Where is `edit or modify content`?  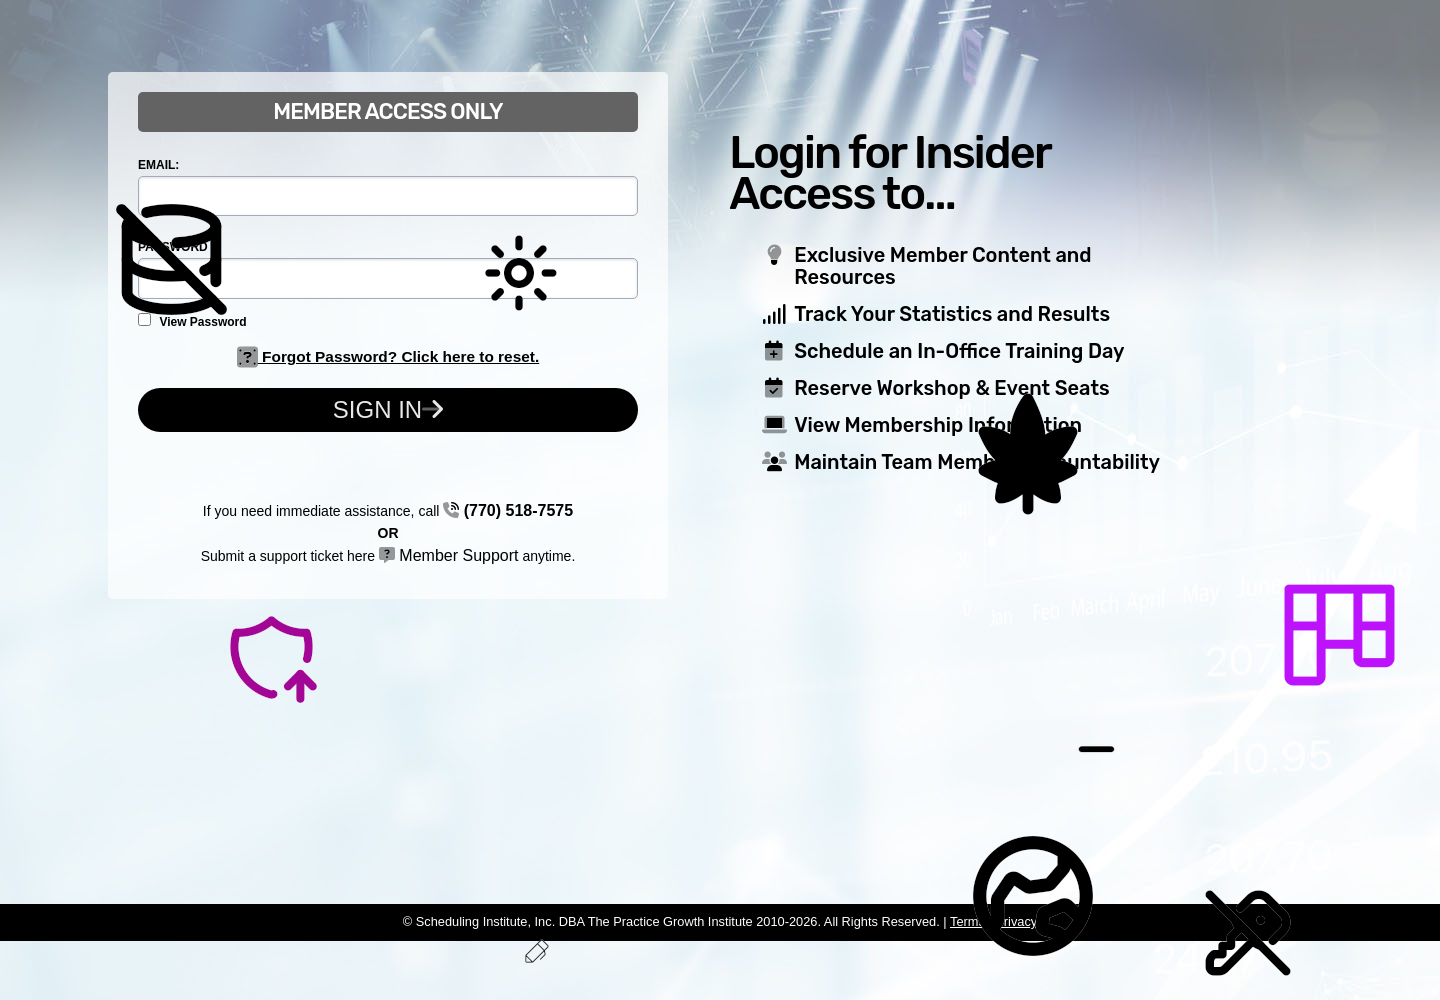 edit or modify content is located at coordinates (536, 951).